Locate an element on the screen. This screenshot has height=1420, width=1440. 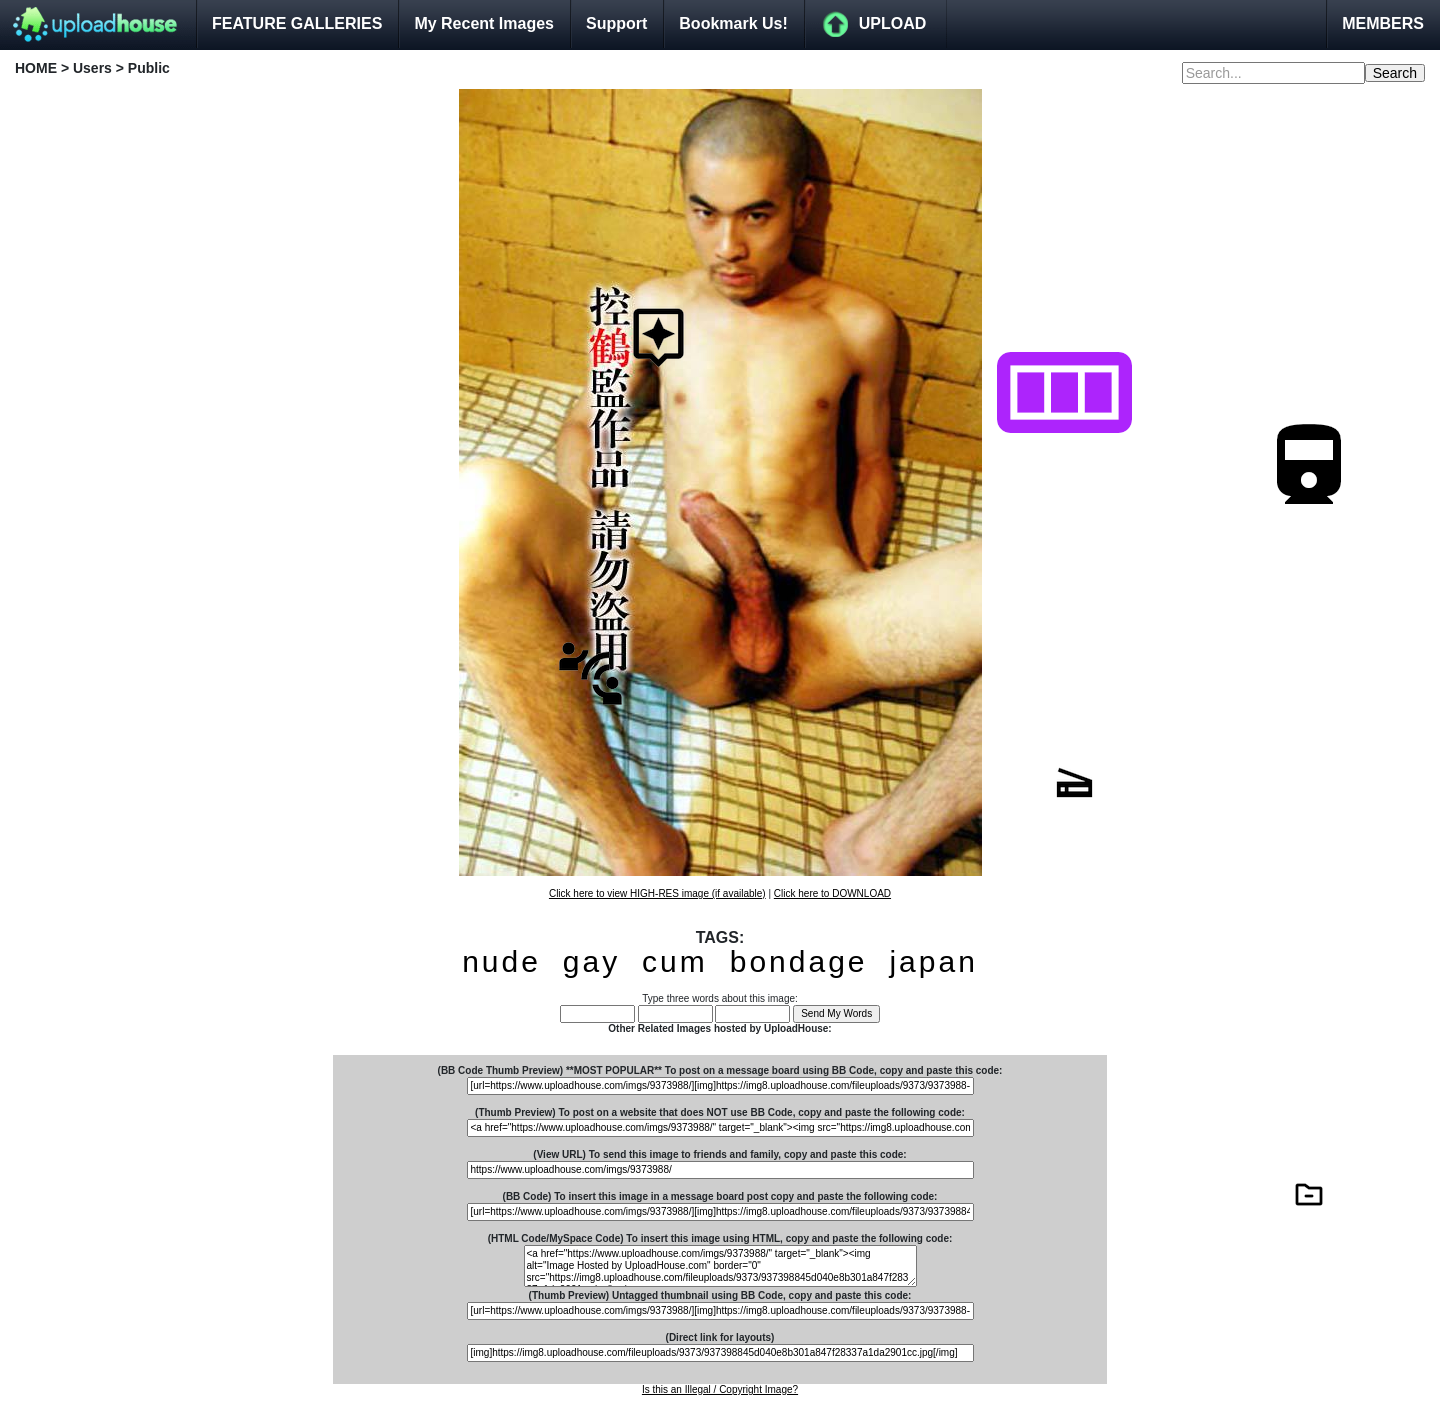
indicates full battery charge is located at coordinates (1064, 392).